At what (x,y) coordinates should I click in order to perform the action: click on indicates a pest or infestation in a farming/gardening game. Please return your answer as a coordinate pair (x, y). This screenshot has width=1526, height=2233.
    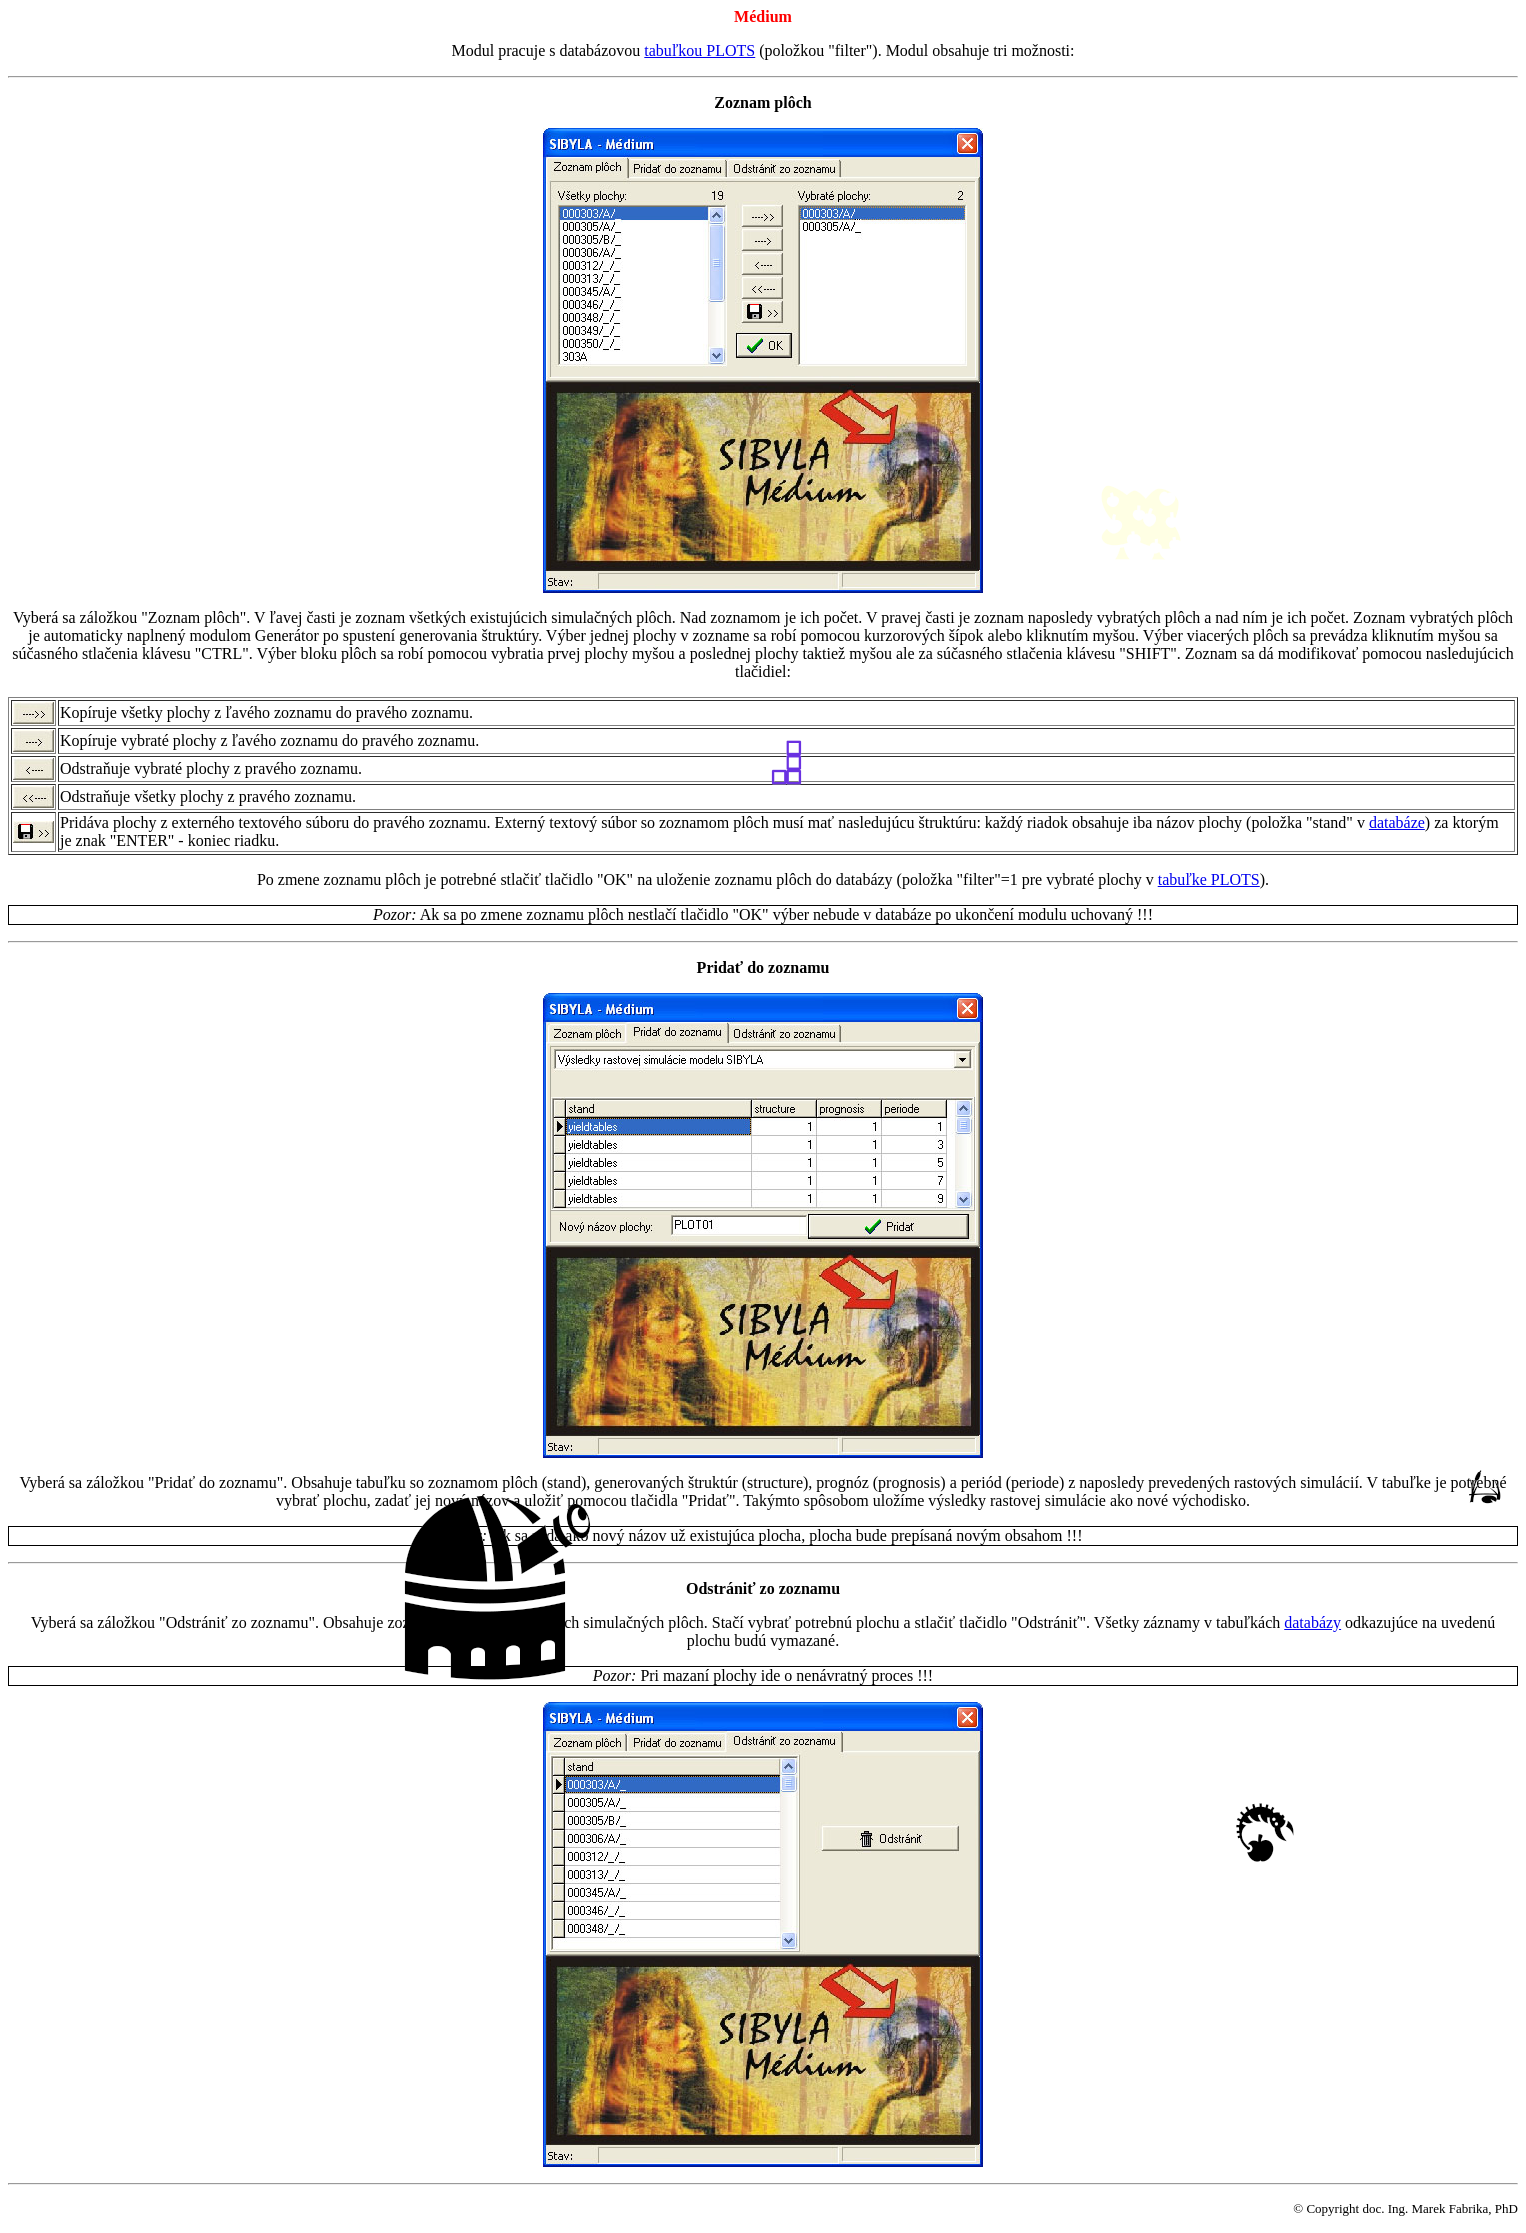
    Looking at the image, I should click on (1264, 1832).